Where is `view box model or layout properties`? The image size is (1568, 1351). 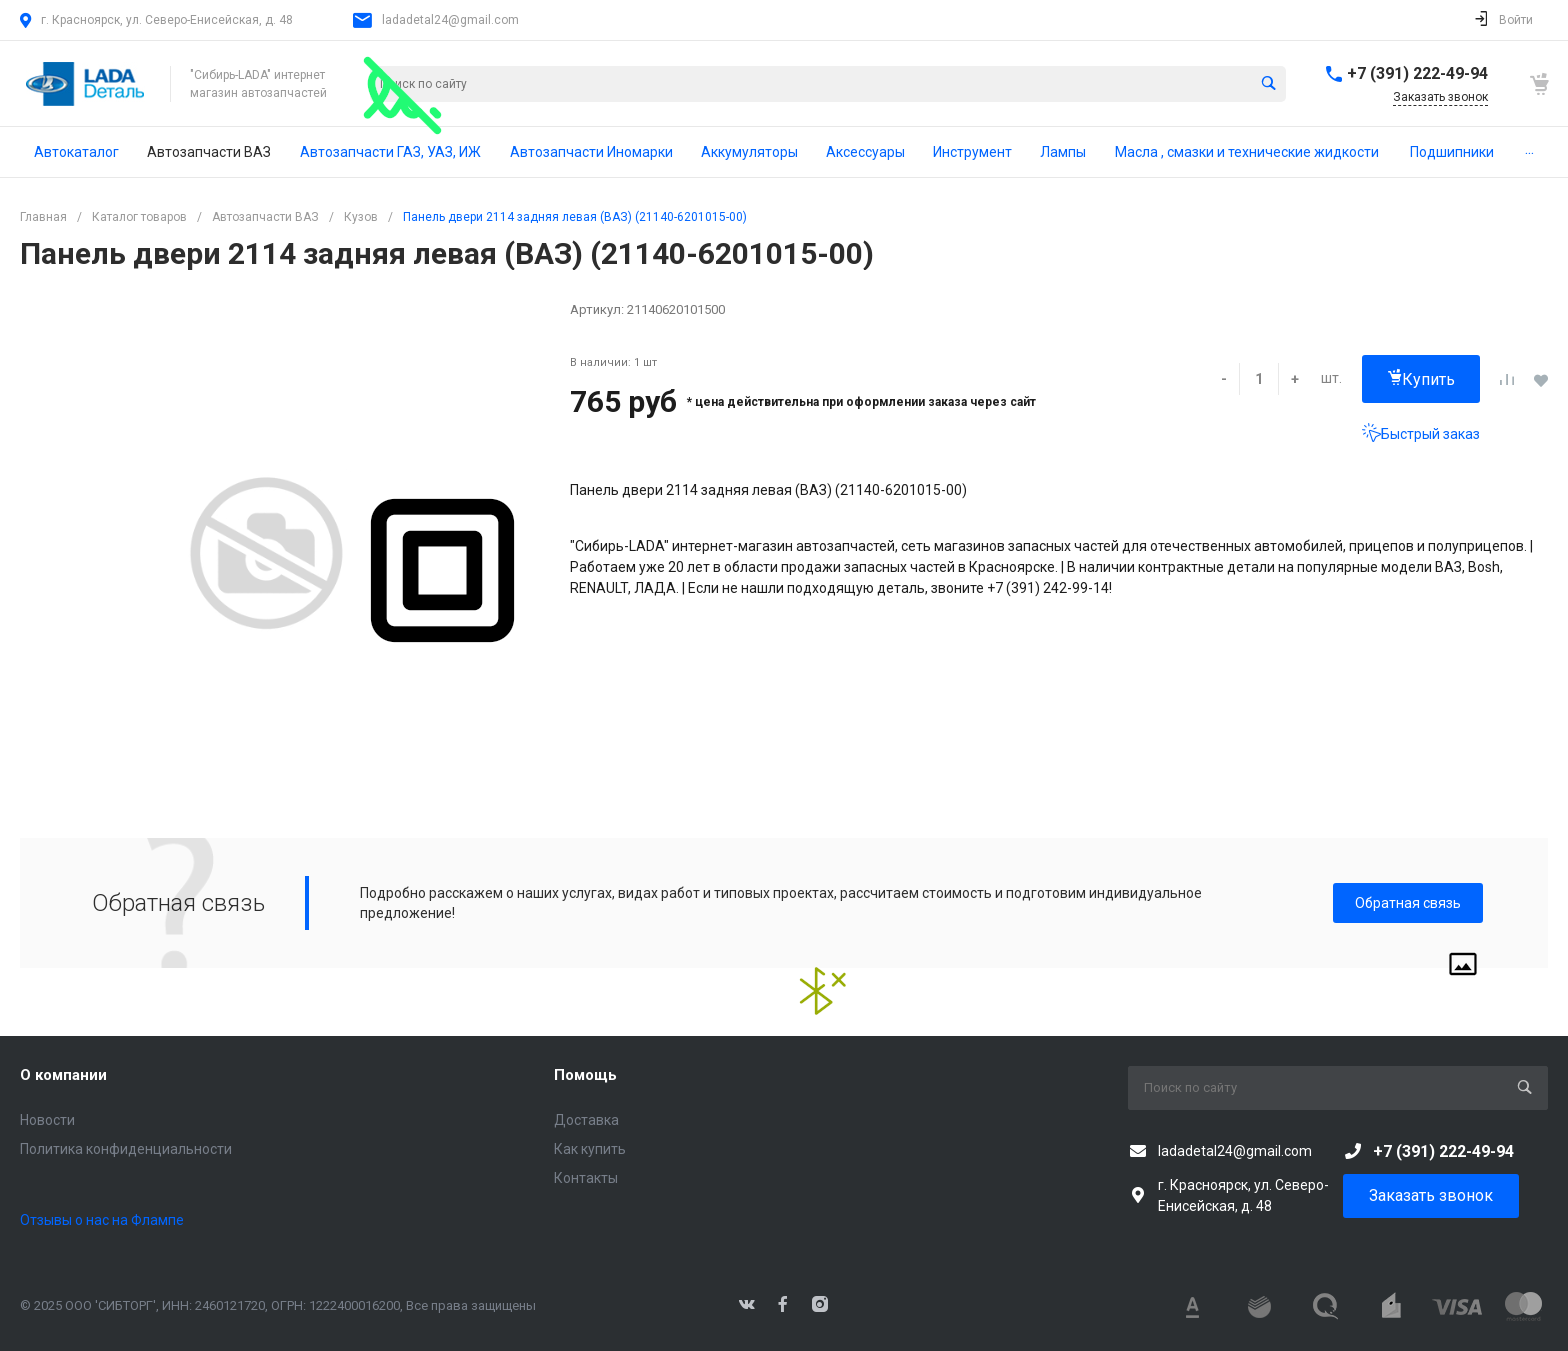
view box model or layout properties is located at coordinates (442, 570).